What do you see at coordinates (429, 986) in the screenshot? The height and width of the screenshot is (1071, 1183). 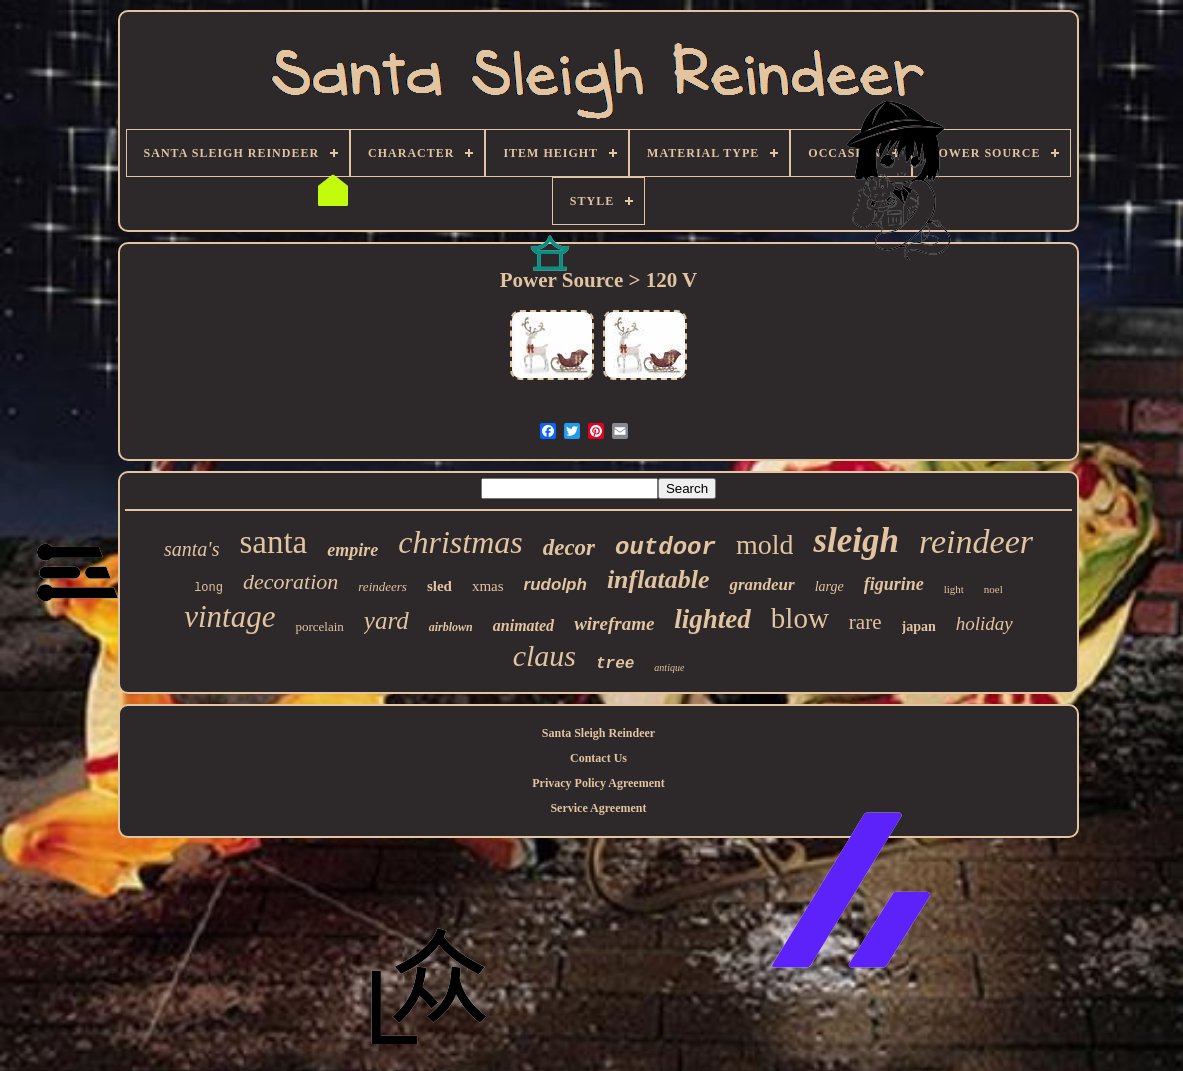 I see `open LibreTranslate translation service` at bounding box center [429, 986].